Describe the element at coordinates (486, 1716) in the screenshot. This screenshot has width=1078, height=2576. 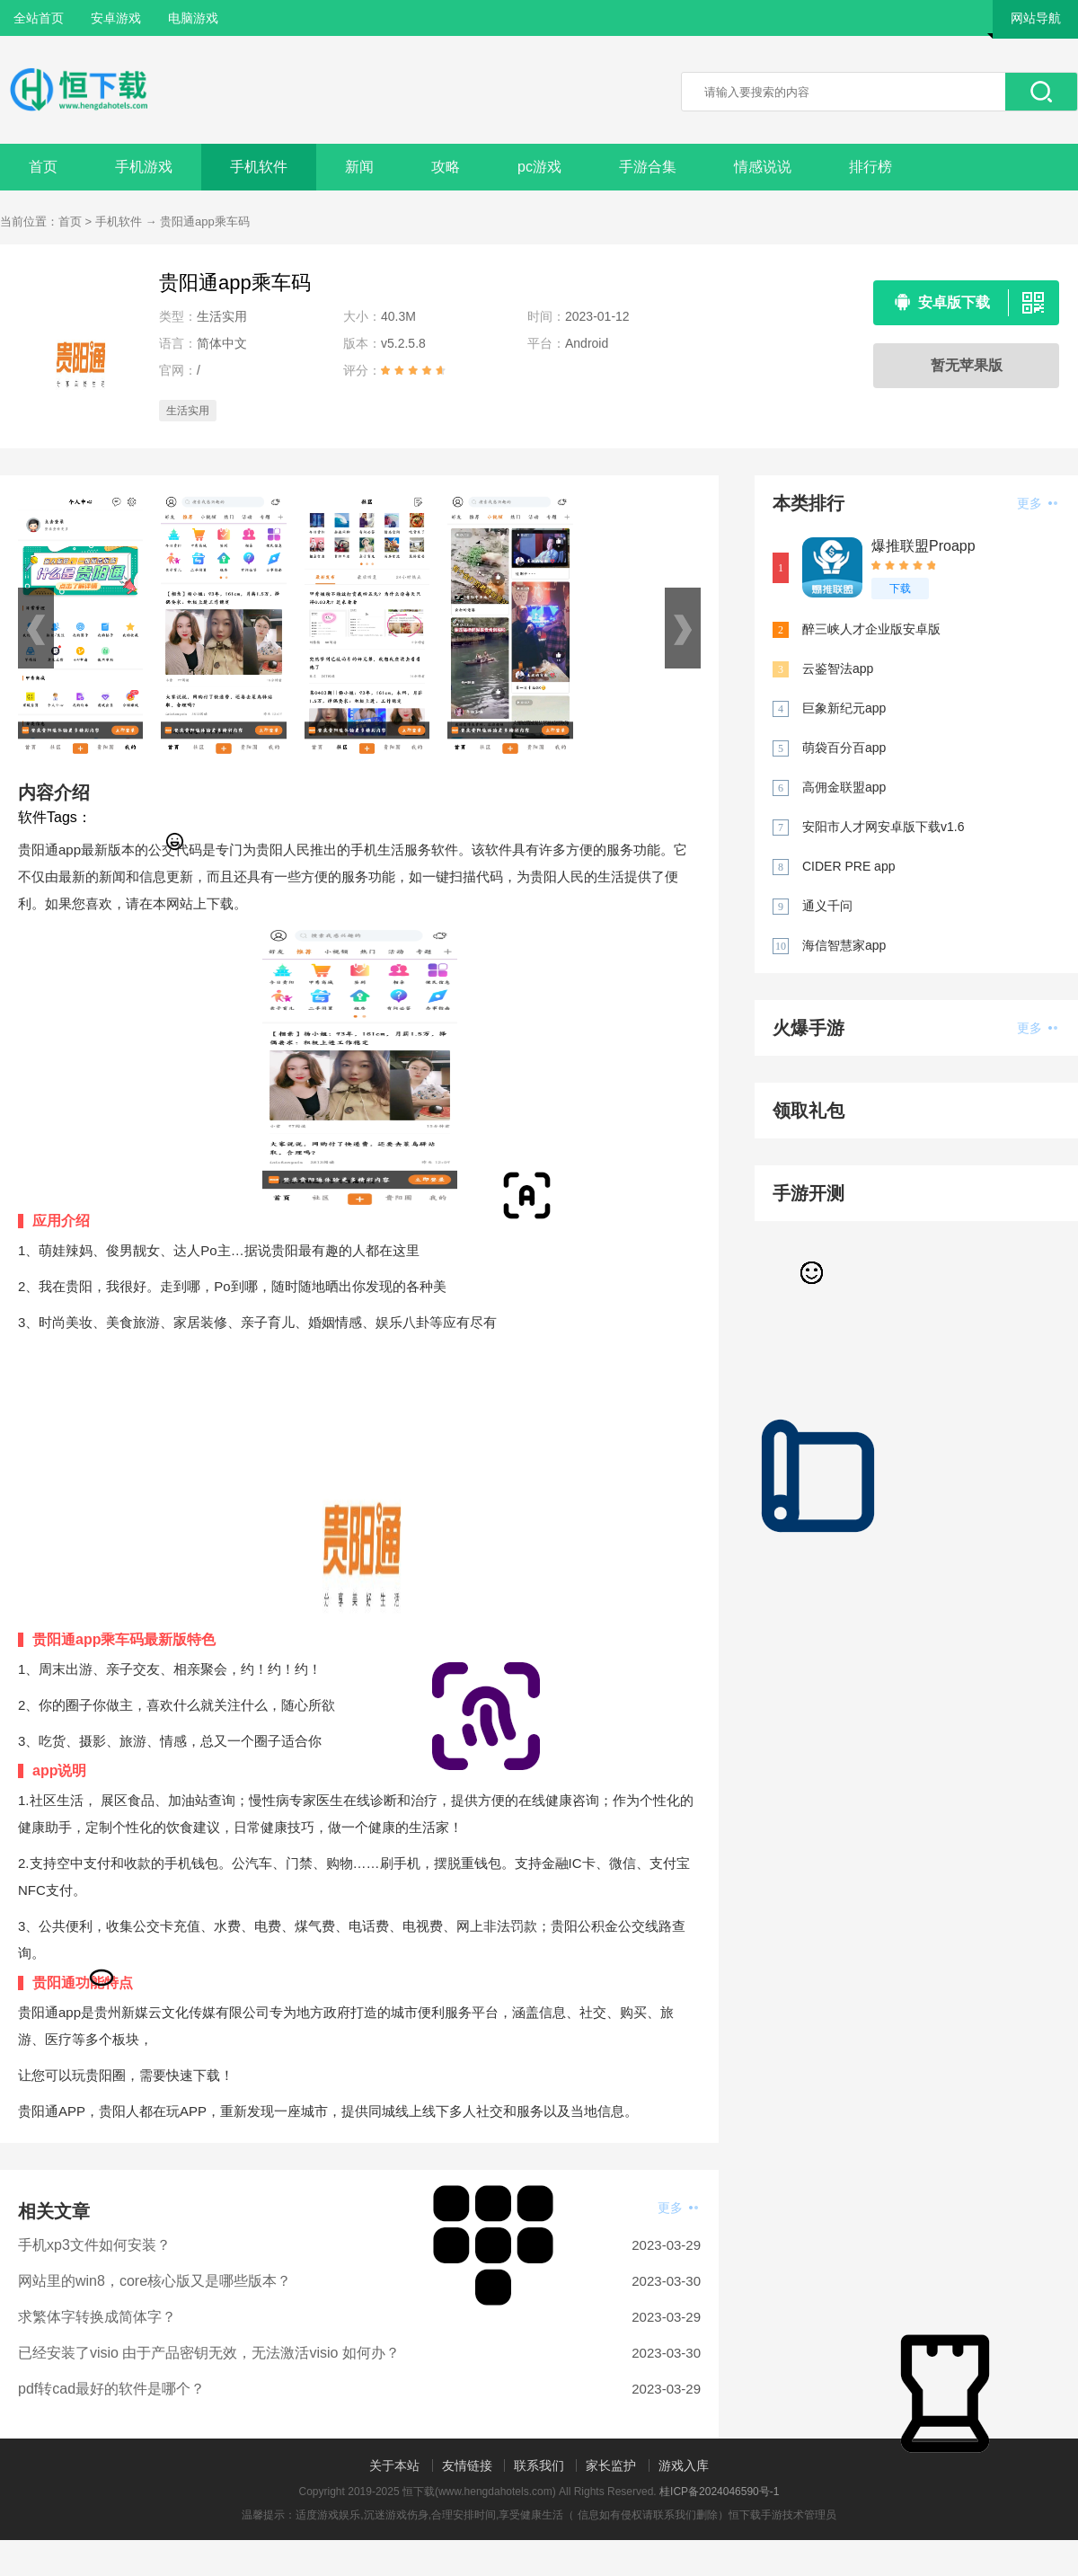
I see `authenticate with fingerprint` at that location.